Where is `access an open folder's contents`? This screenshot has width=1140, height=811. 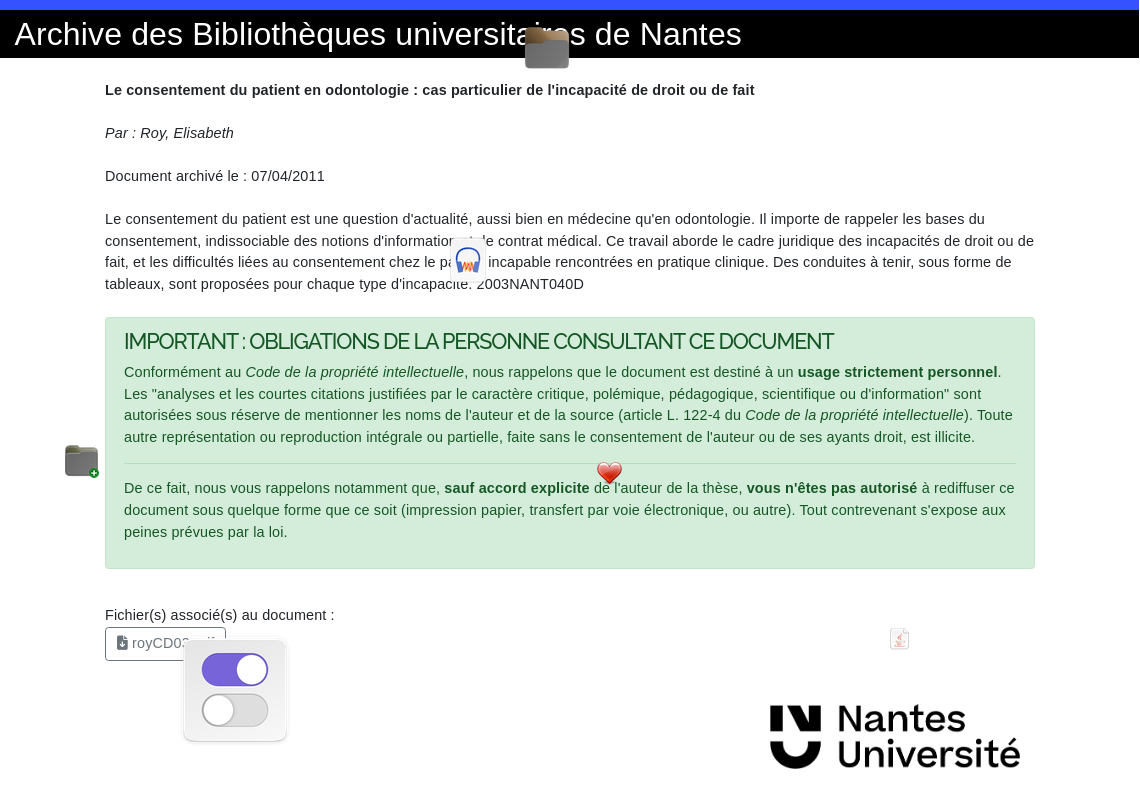 access an open folder's contents is located at coordinates (547, 48).